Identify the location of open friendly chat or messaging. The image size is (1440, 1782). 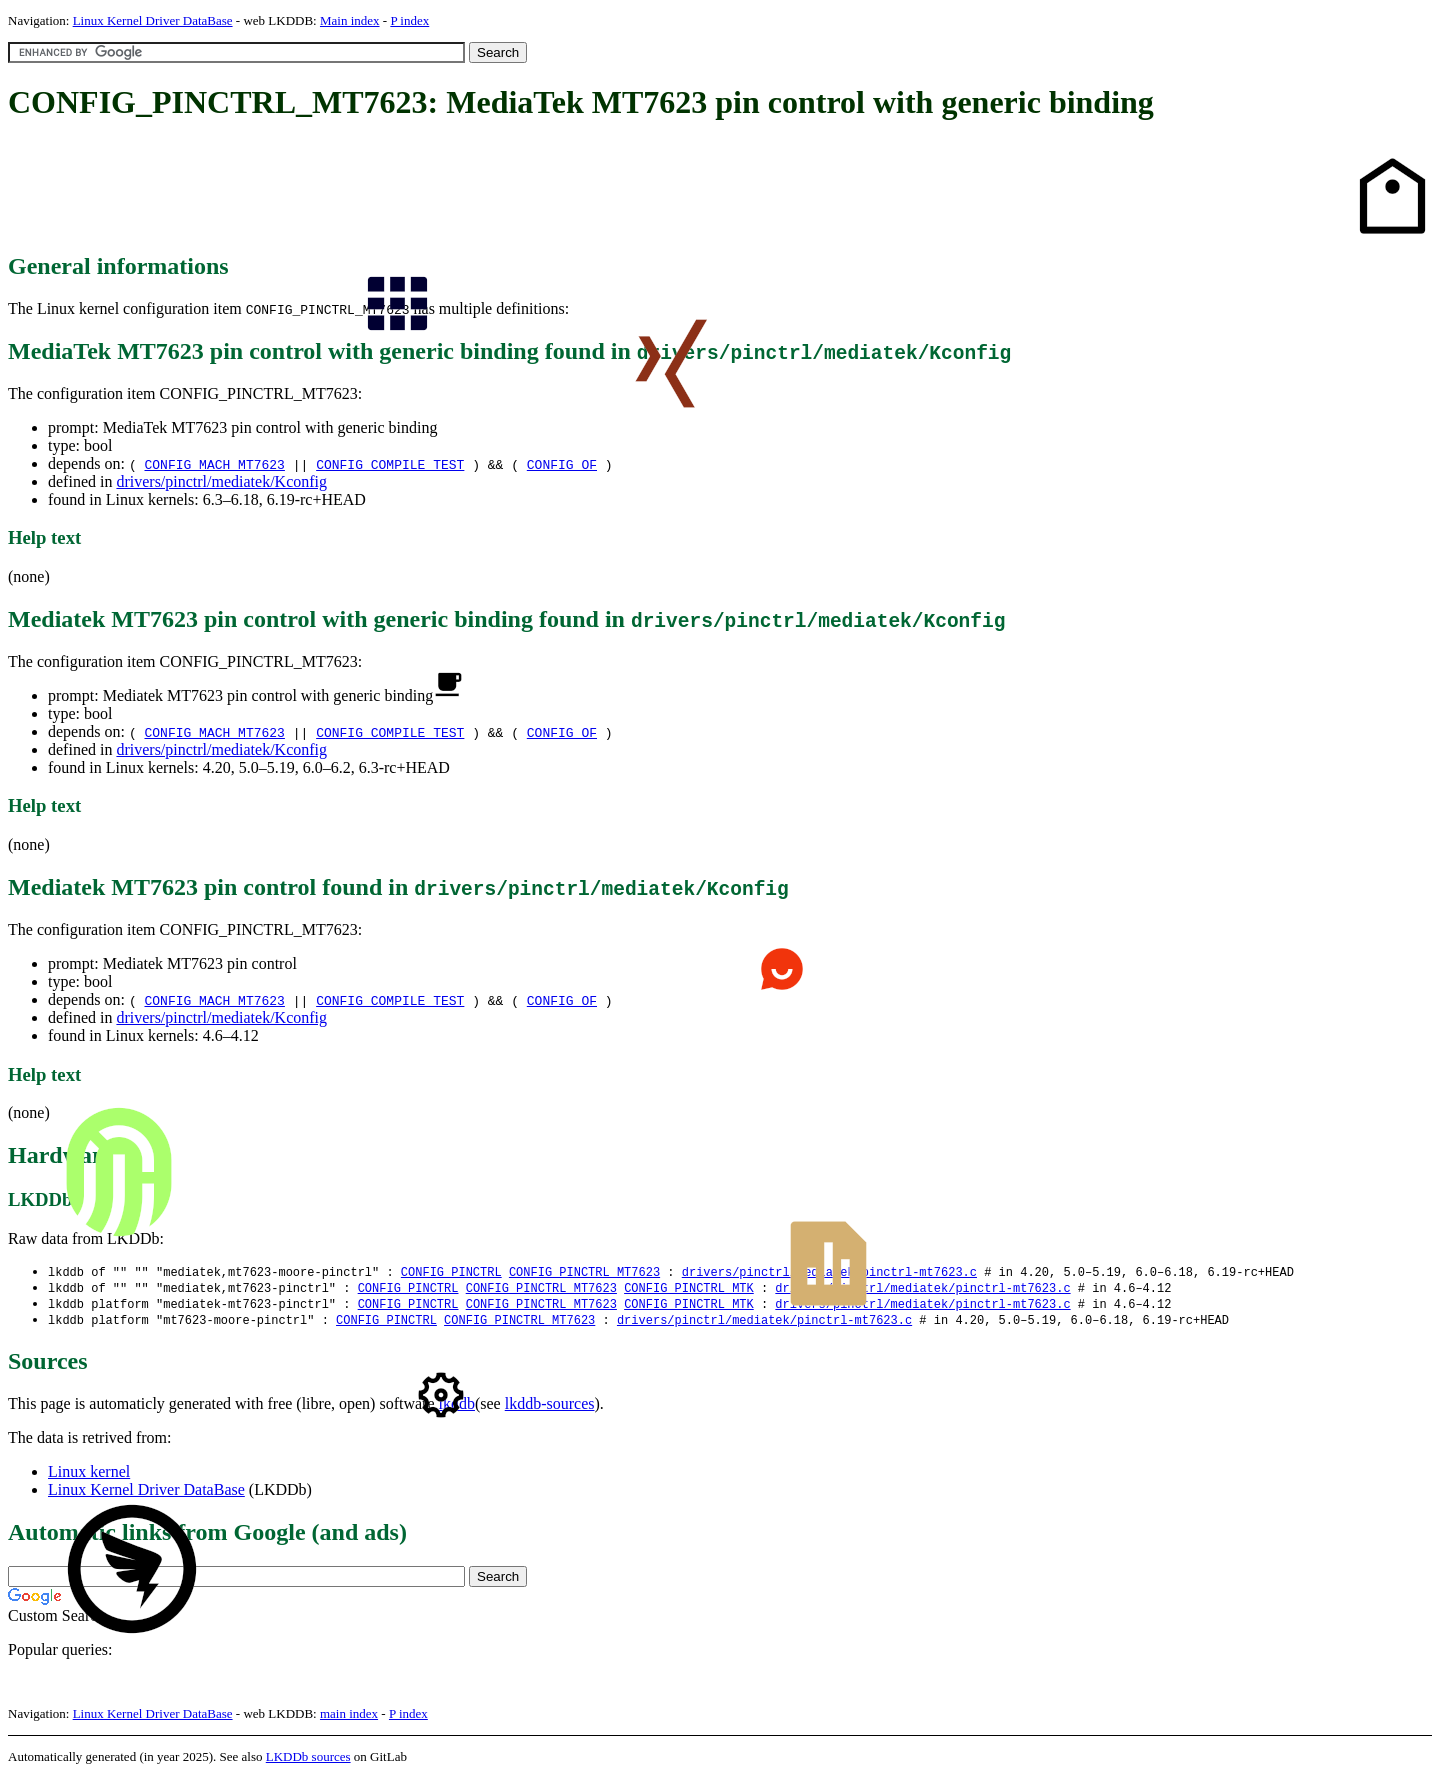
(782, 969).